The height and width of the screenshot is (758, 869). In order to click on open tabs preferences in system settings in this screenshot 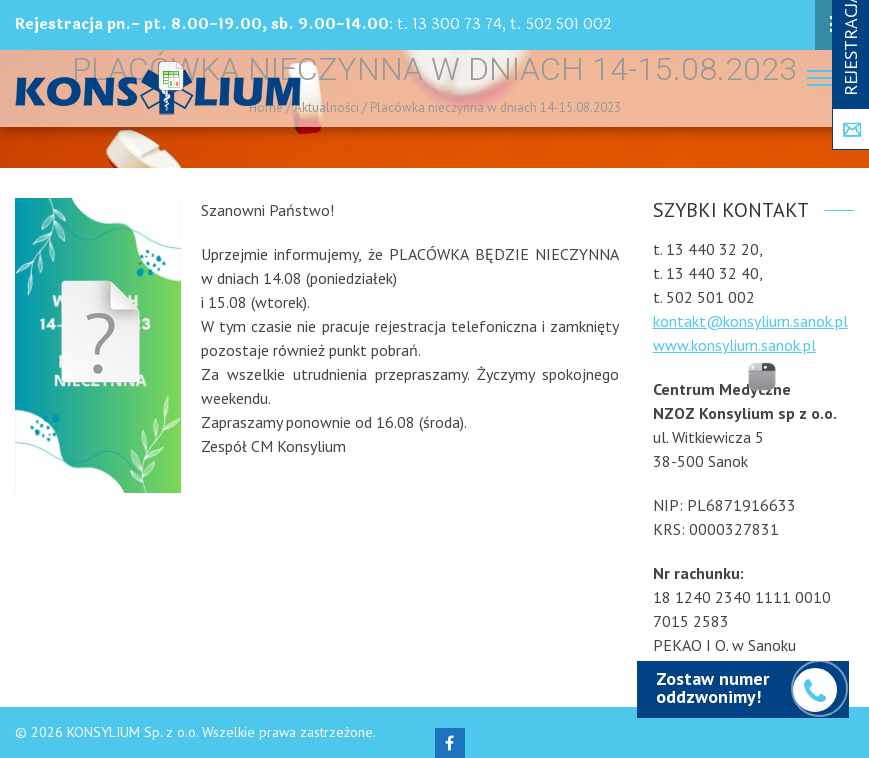, I will do `click(762, 377)`.